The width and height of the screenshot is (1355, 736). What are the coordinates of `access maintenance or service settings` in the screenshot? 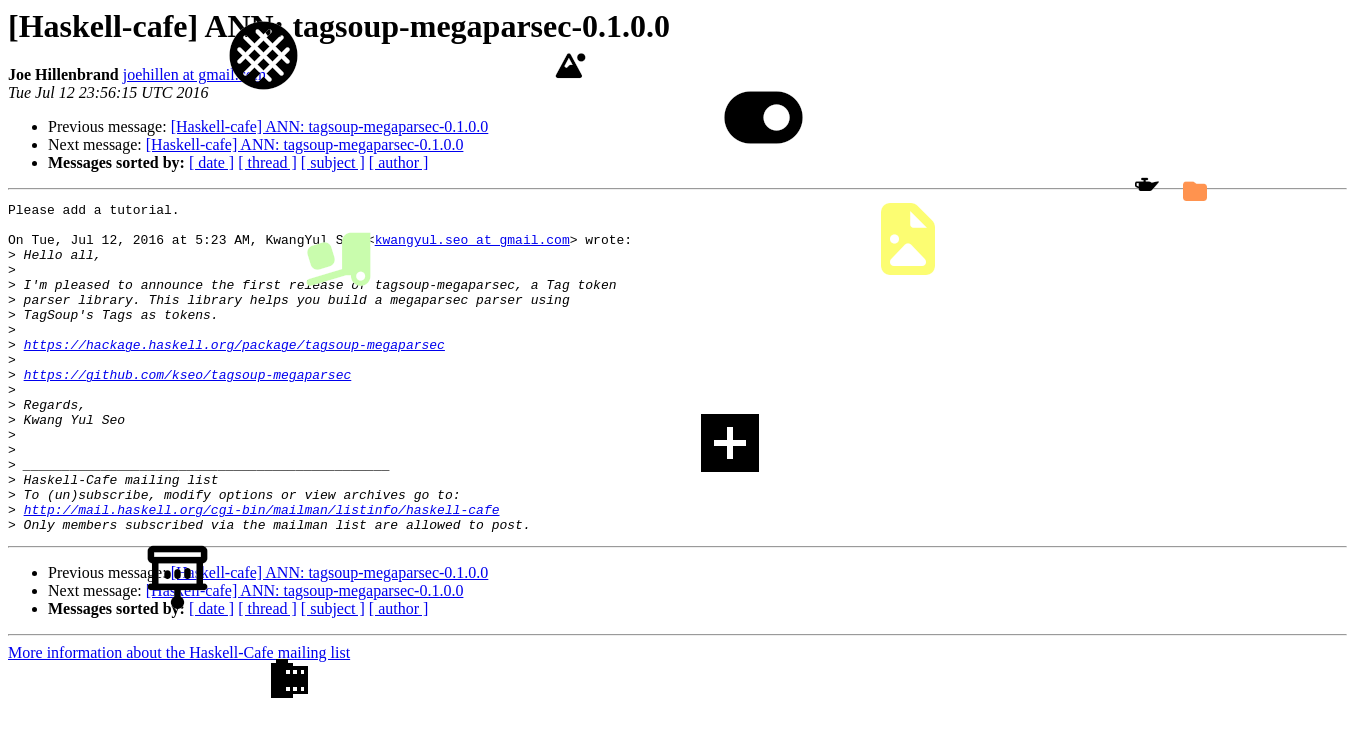 It's located at (1147, 185).